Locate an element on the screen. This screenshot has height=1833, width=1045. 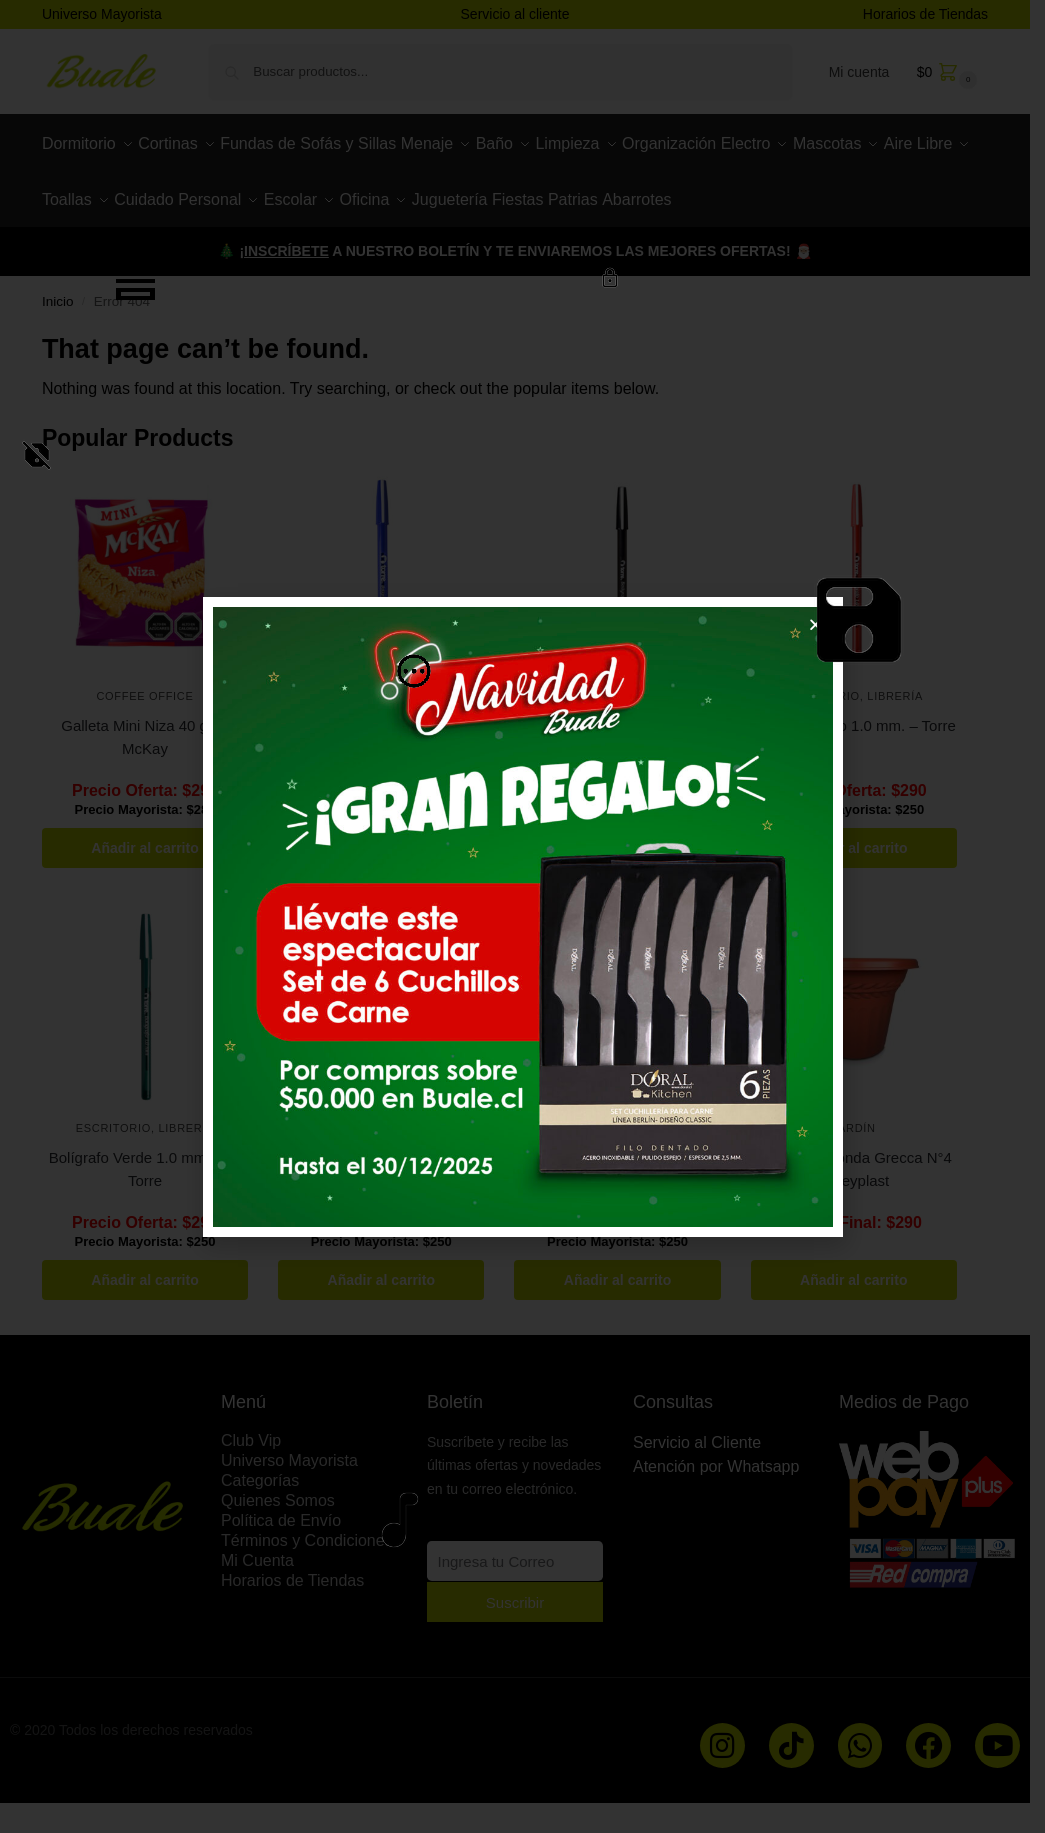
access music or audio player is located at coordinates (400, 1520).